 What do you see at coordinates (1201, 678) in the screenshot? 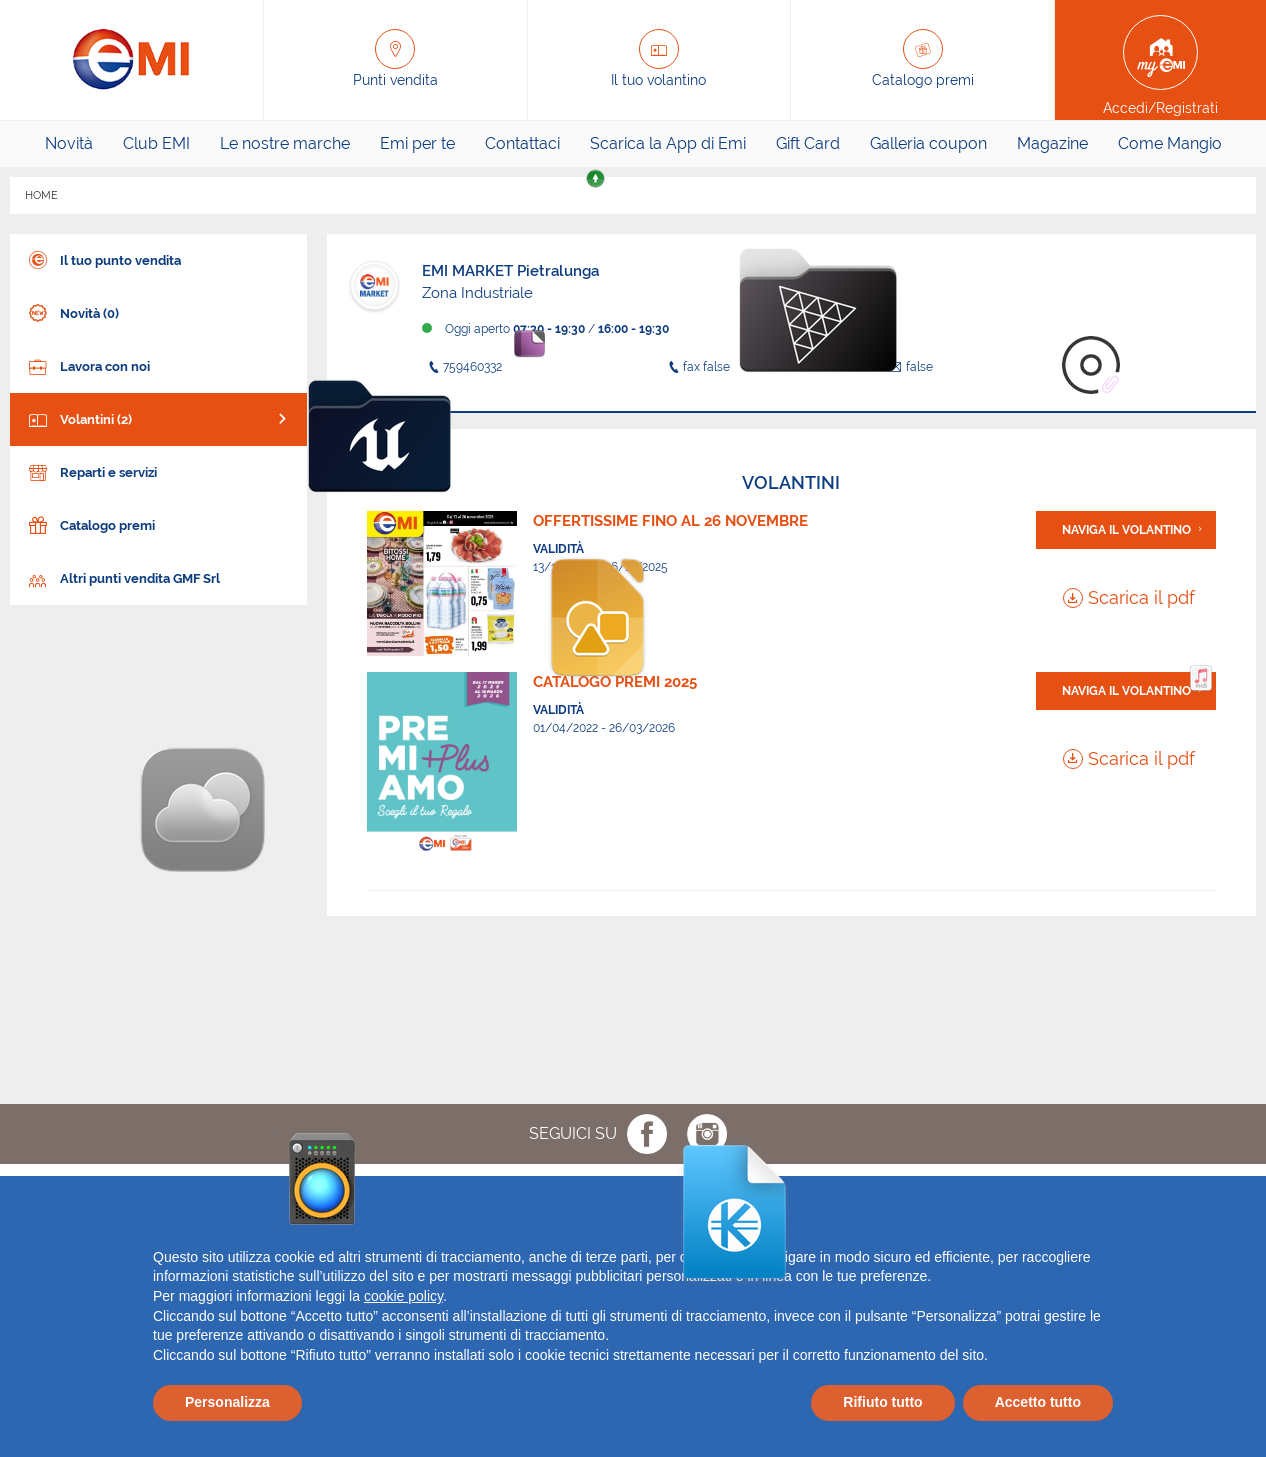
I see `a midi audio file` at bounding box center [1201, 678].